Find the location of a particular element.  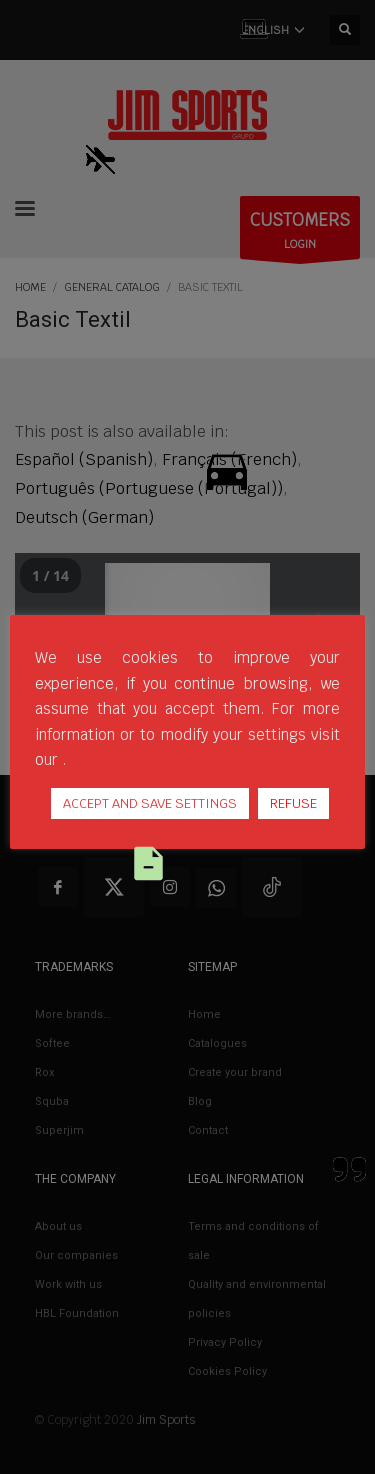

get driving directions is located at coordinates (227, 470).